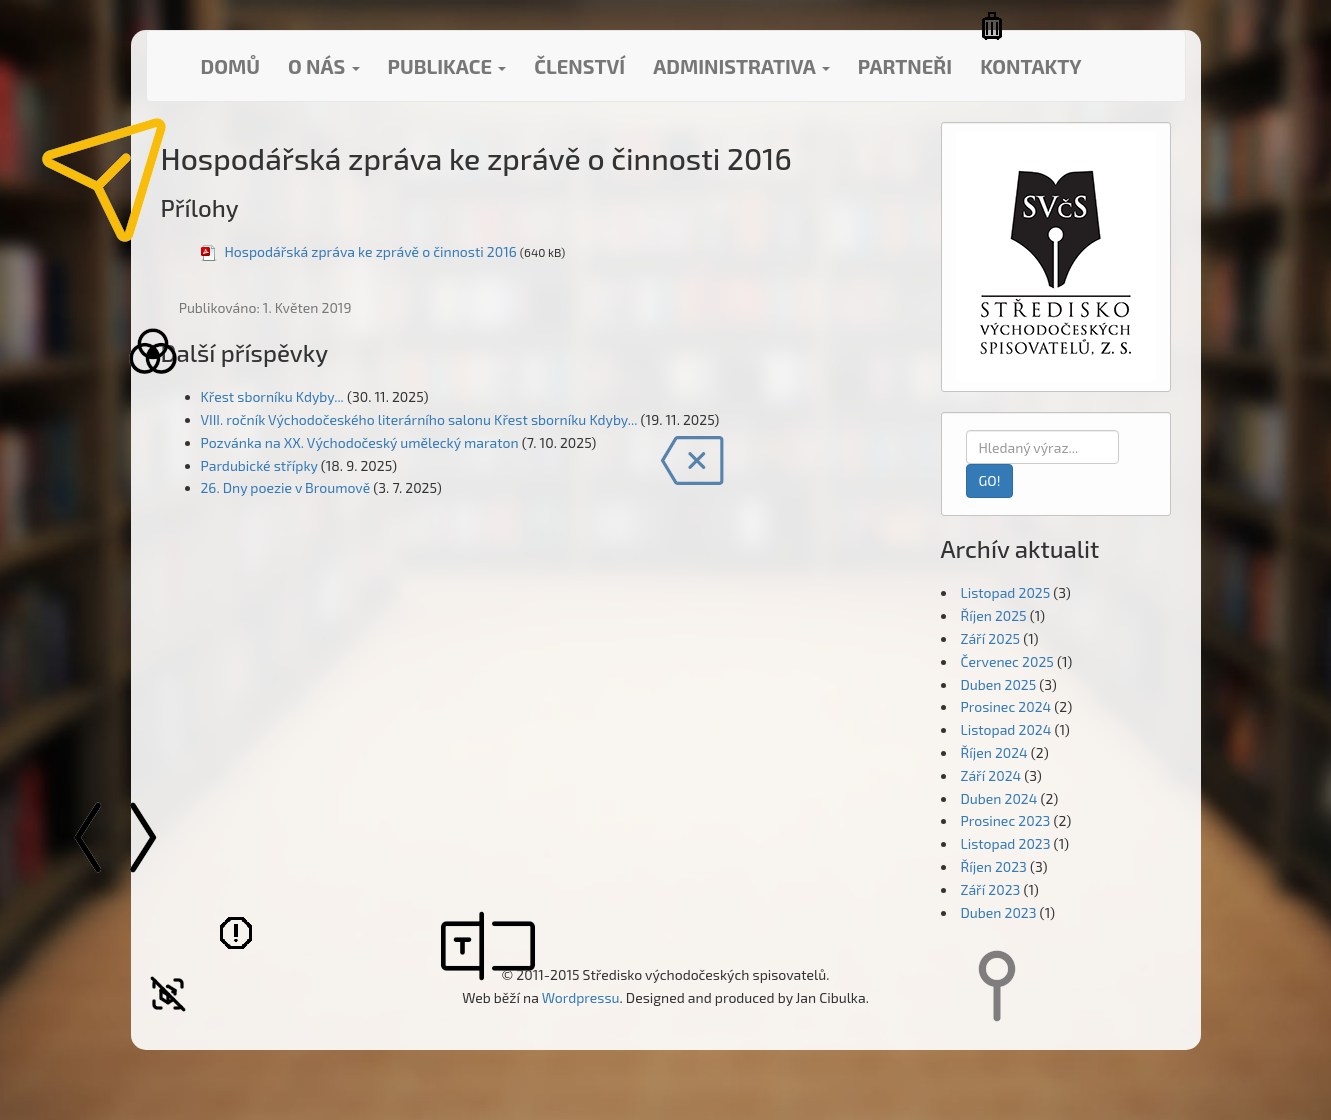  What do you see at coordinates (153, 352) in the screenshot?
I see `shows overlapping or intersecting data sets` at bounding box center [153, 352].